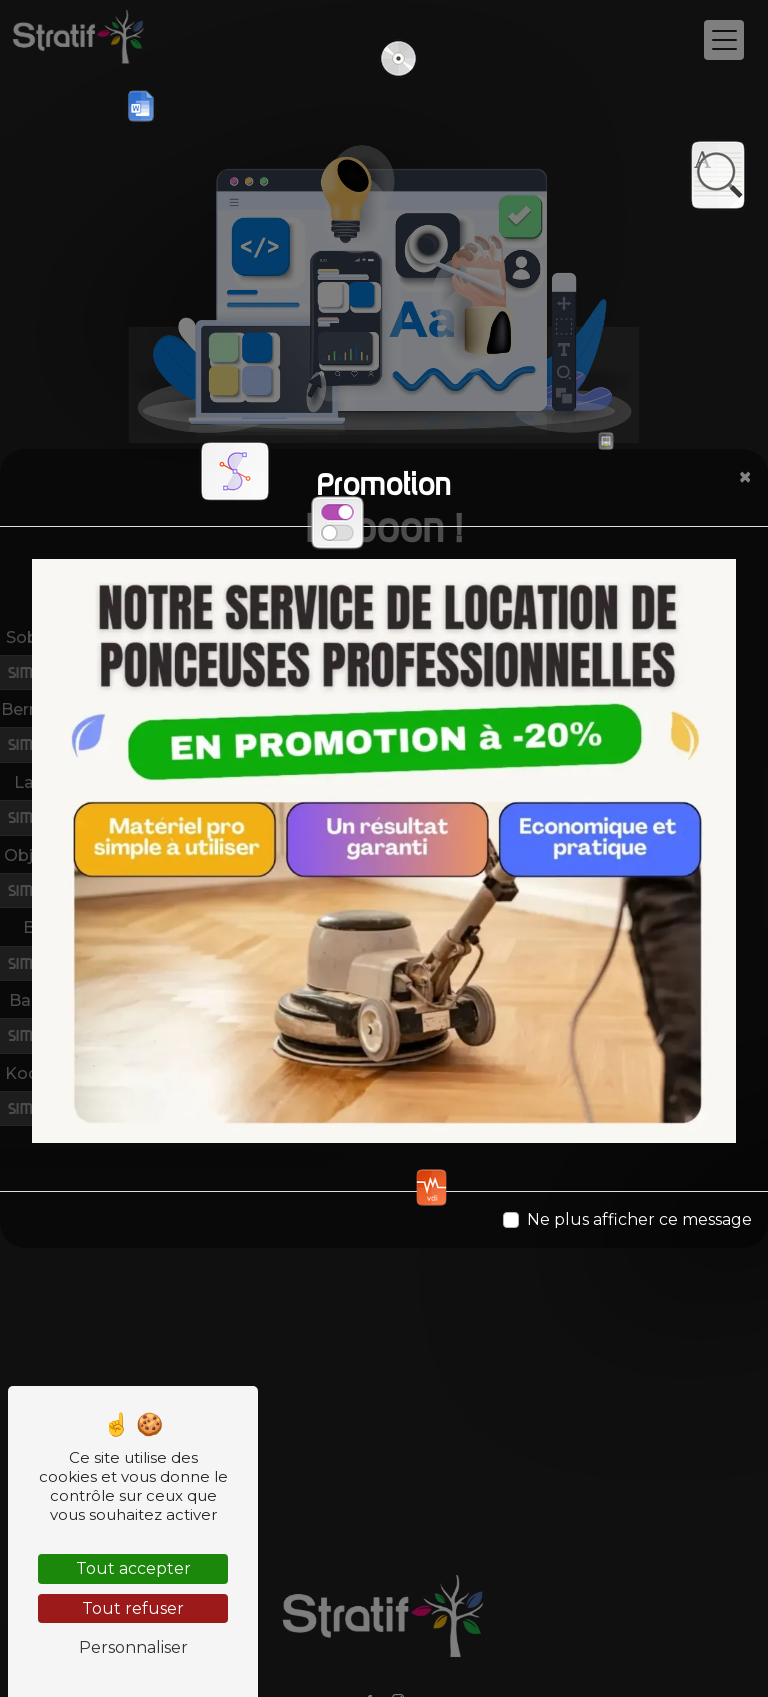 Image resolution: width=768 pixels, height=1697 pixels. I want to click on open system tweaks or settings customization, so click(337, 522).